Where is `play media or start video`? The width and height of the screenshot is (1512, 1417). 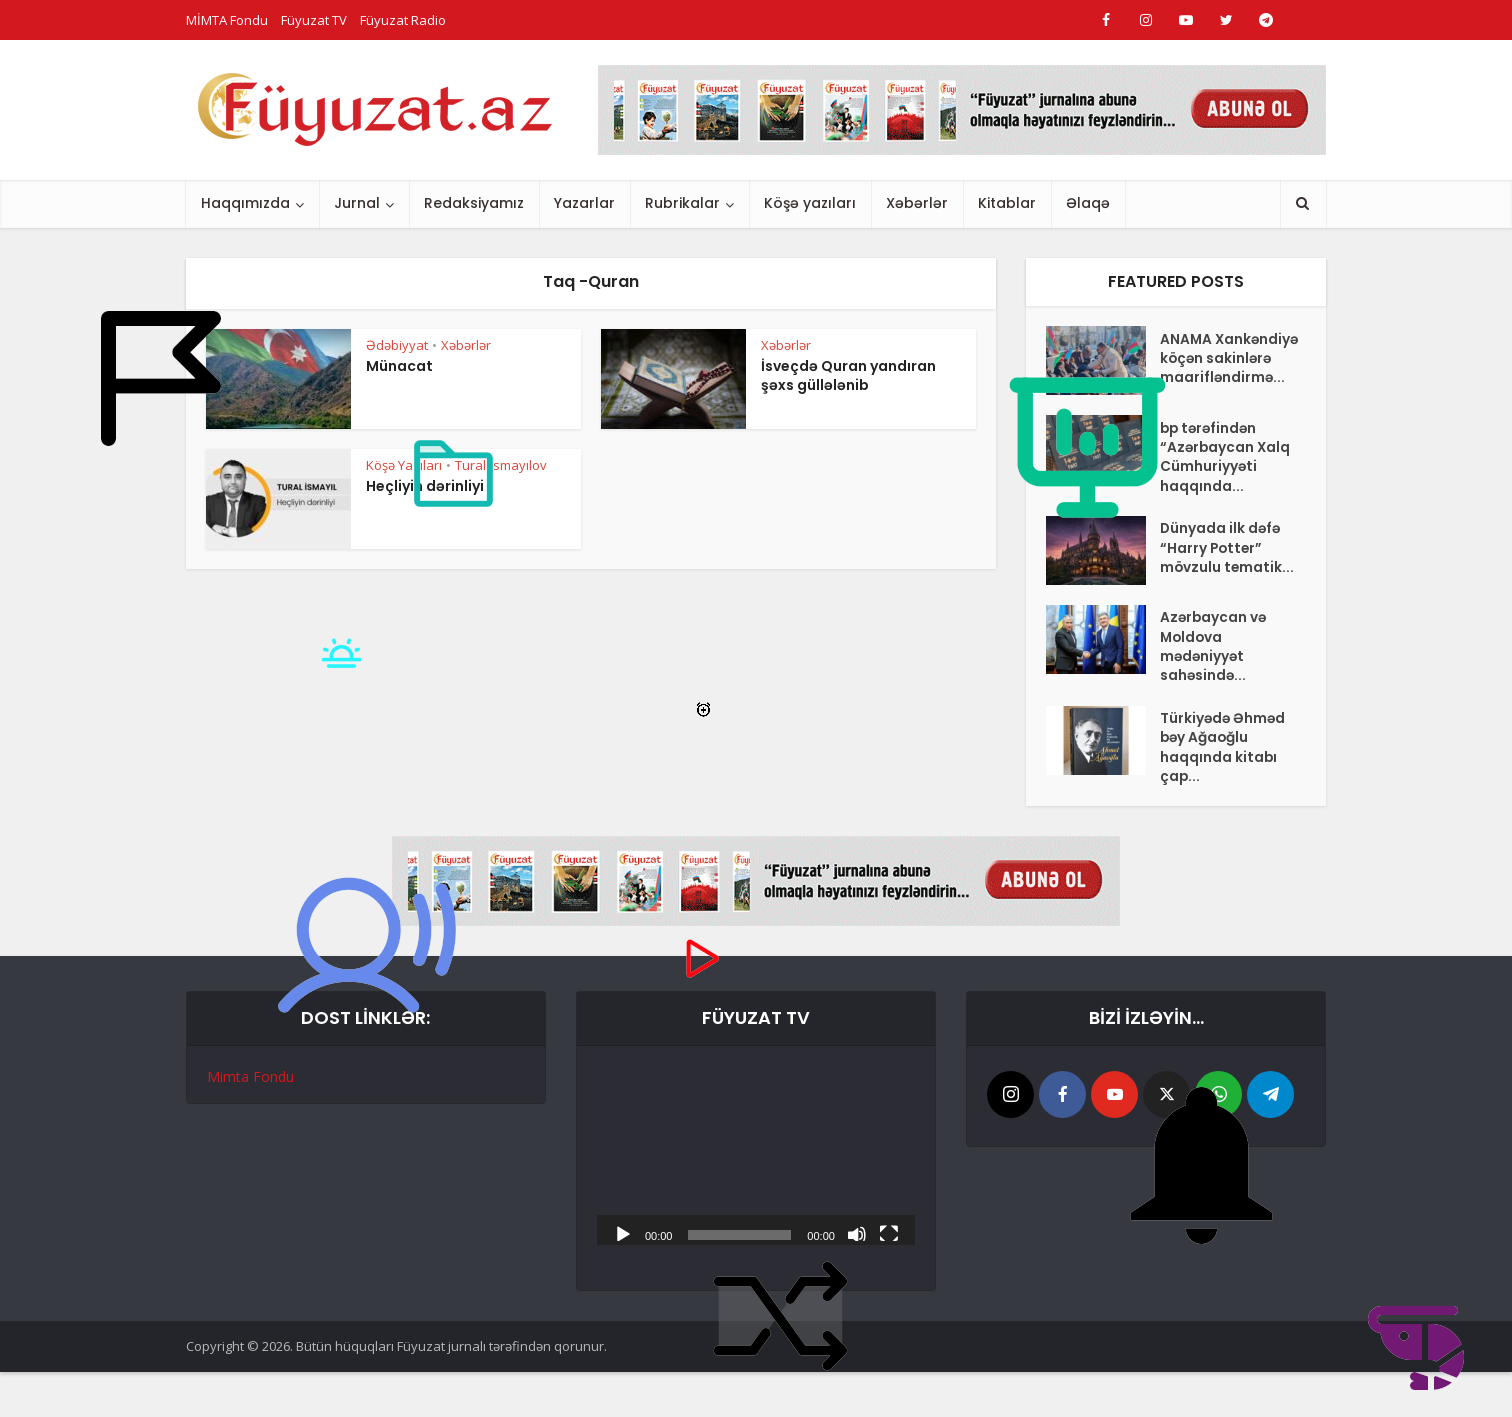
play media or start video is located at coordinates (698, 958).